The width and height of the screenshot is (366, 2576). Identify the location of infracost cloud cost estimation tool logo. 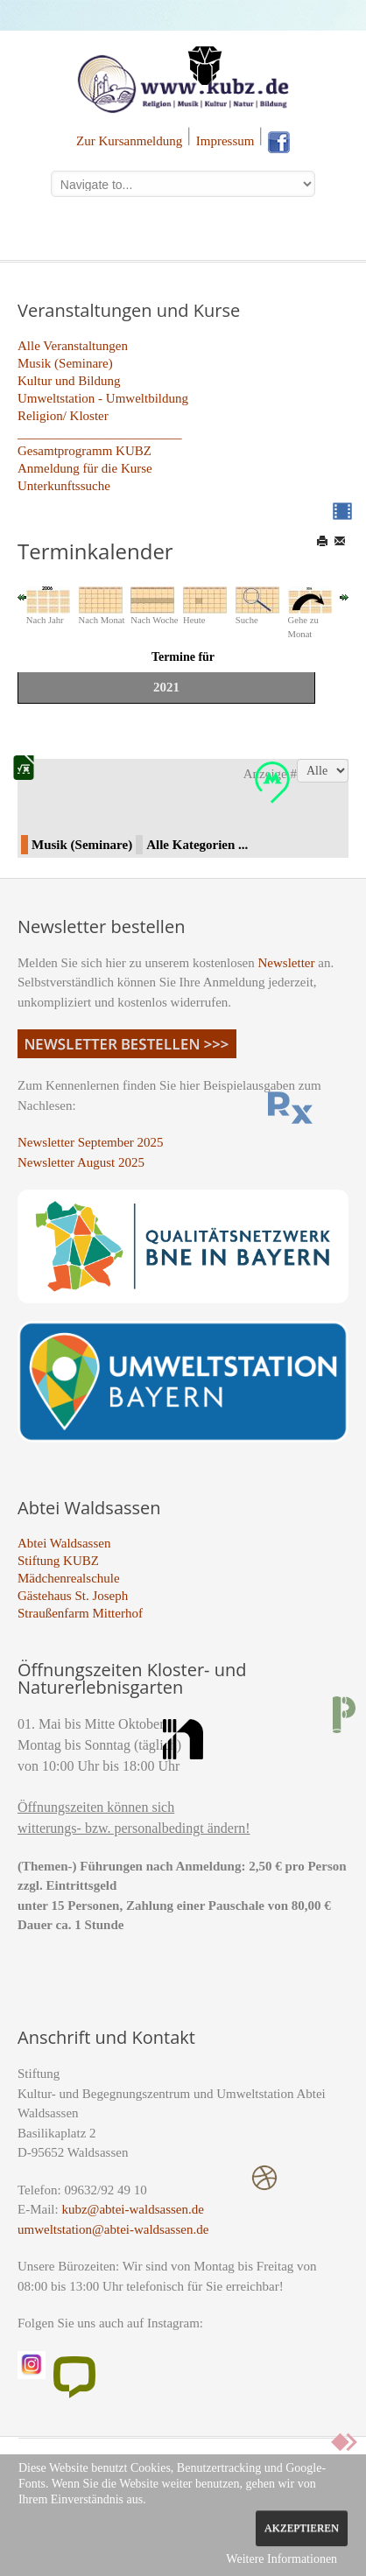
(183, 1739).